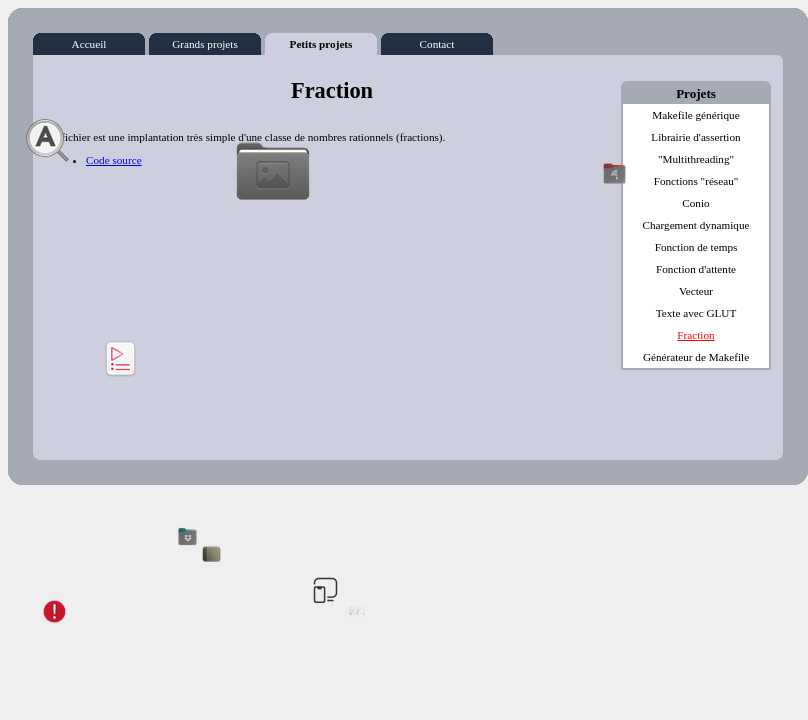  I want to click on open your Dropbox synced folder, so click(187, 536).